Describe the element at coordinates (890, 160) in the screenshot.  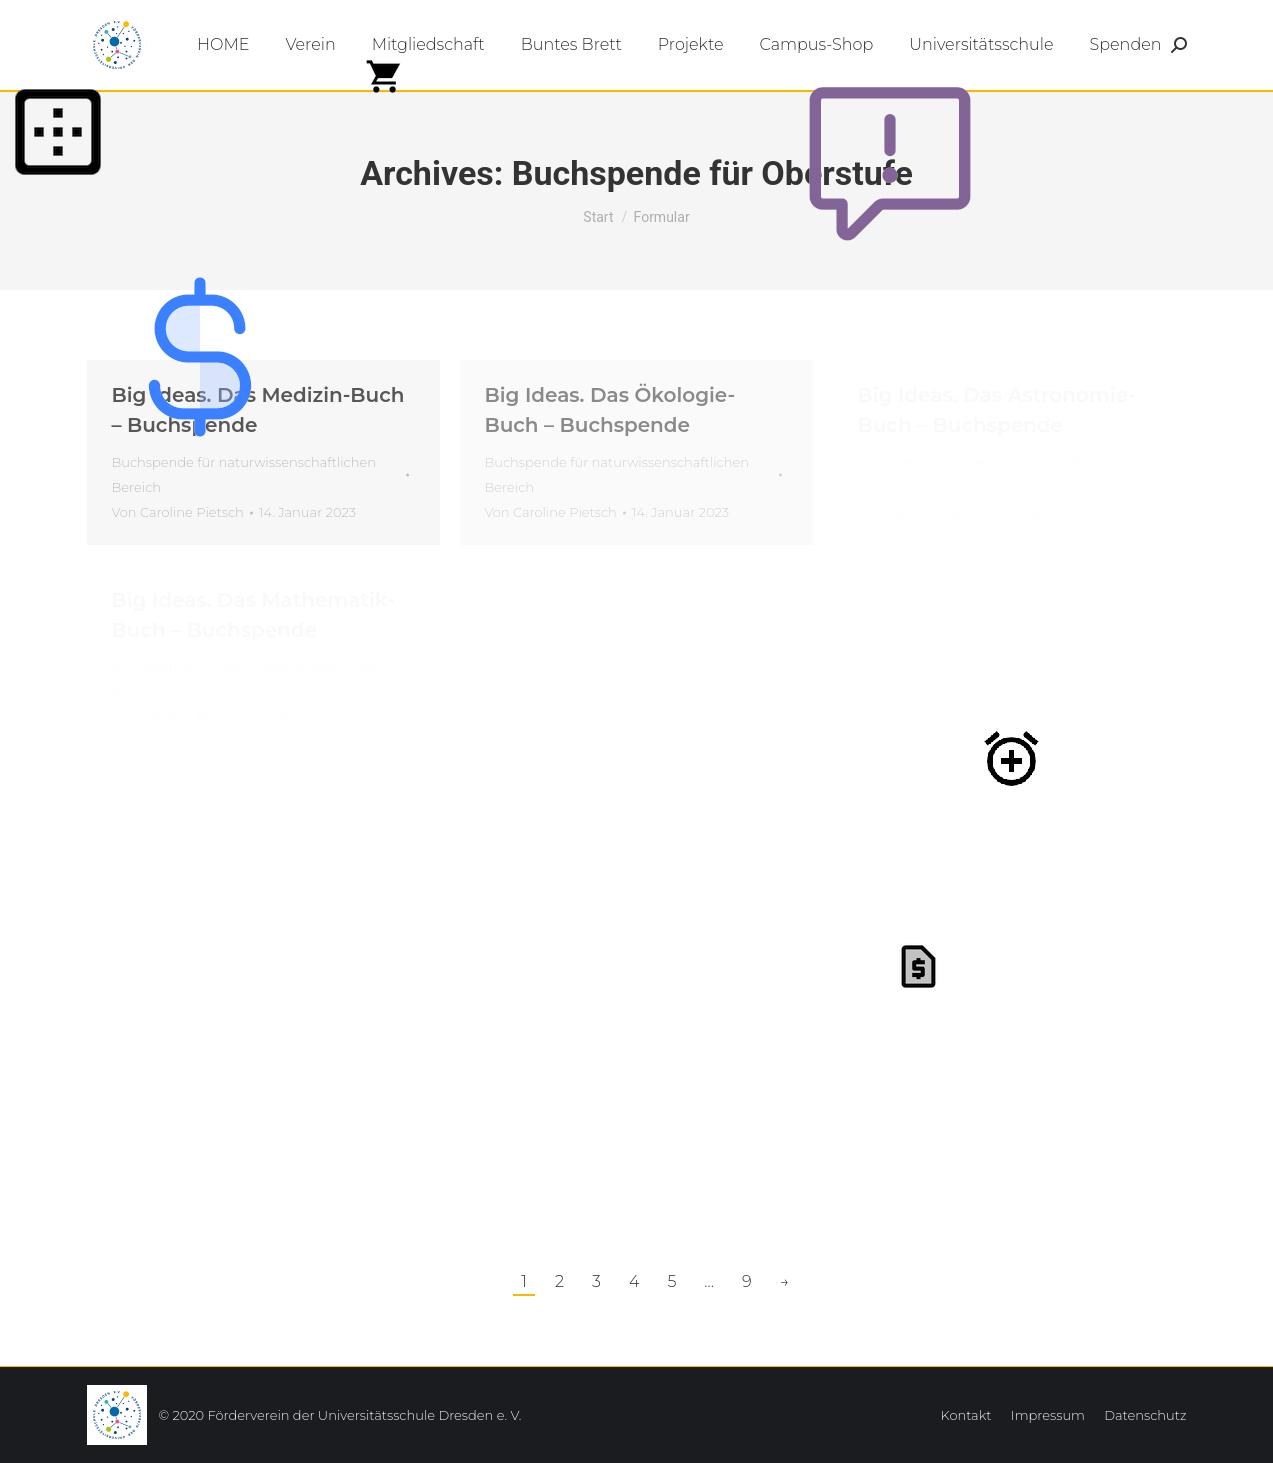
I see `report an issue or problem` at that location.